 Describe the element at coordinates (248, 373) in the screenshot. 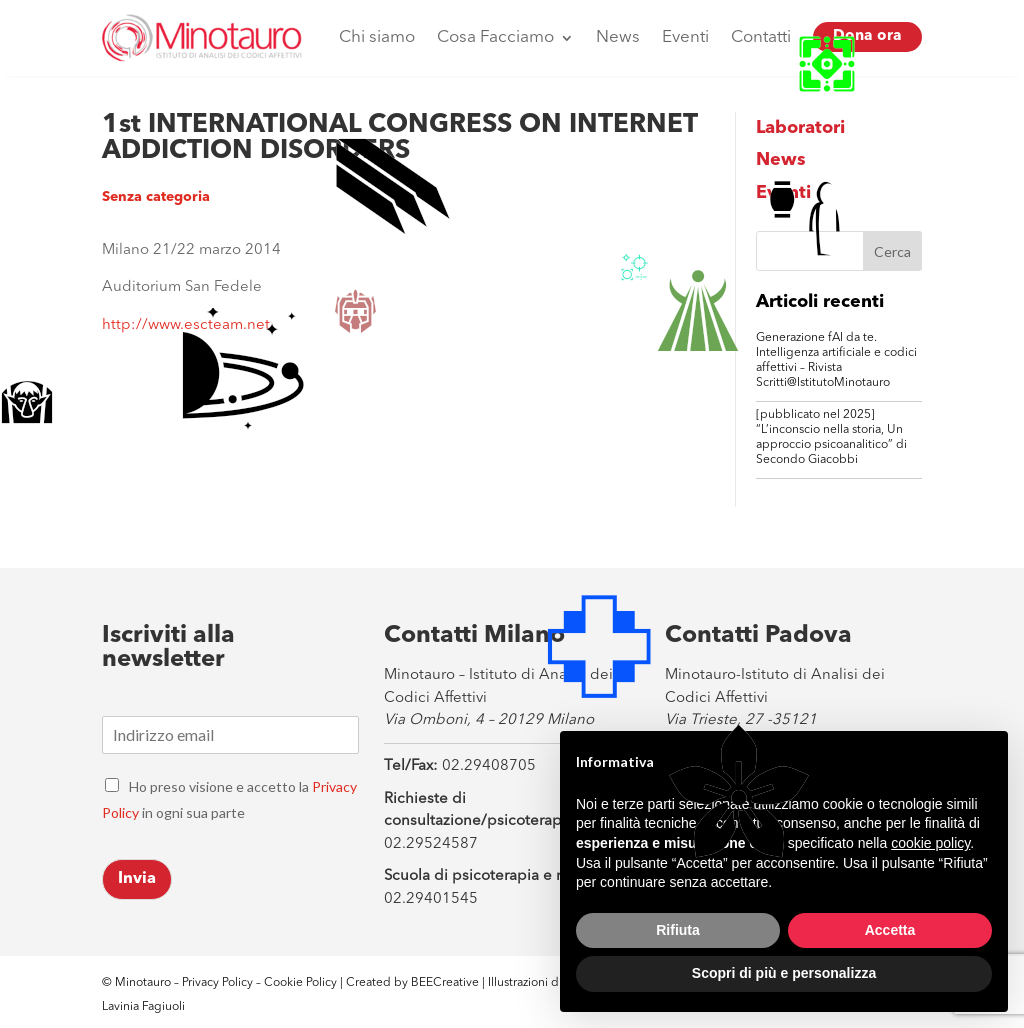

I see `explore the solar system or space-themed content` at that location.